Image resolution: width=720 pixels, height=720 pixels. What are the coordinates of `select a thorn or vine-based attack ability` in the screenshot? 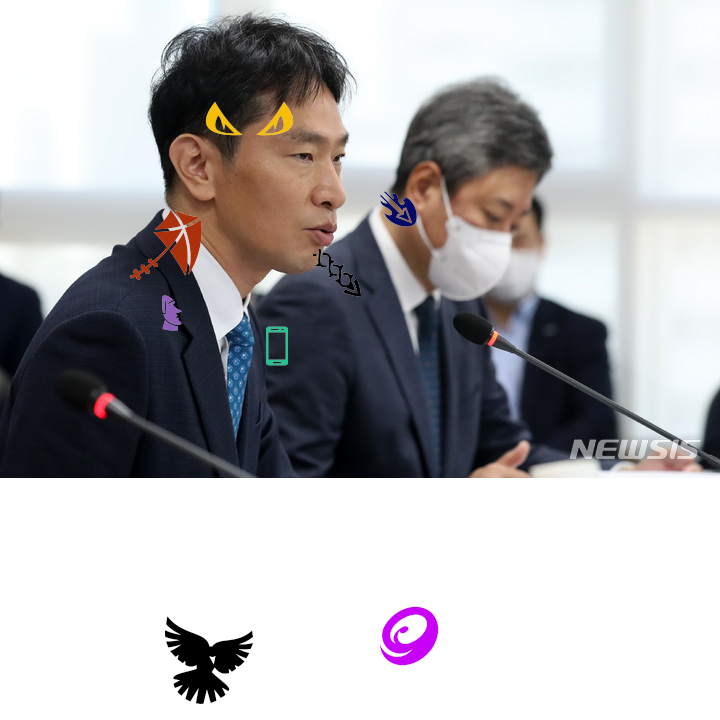 It's located at (337, 273).